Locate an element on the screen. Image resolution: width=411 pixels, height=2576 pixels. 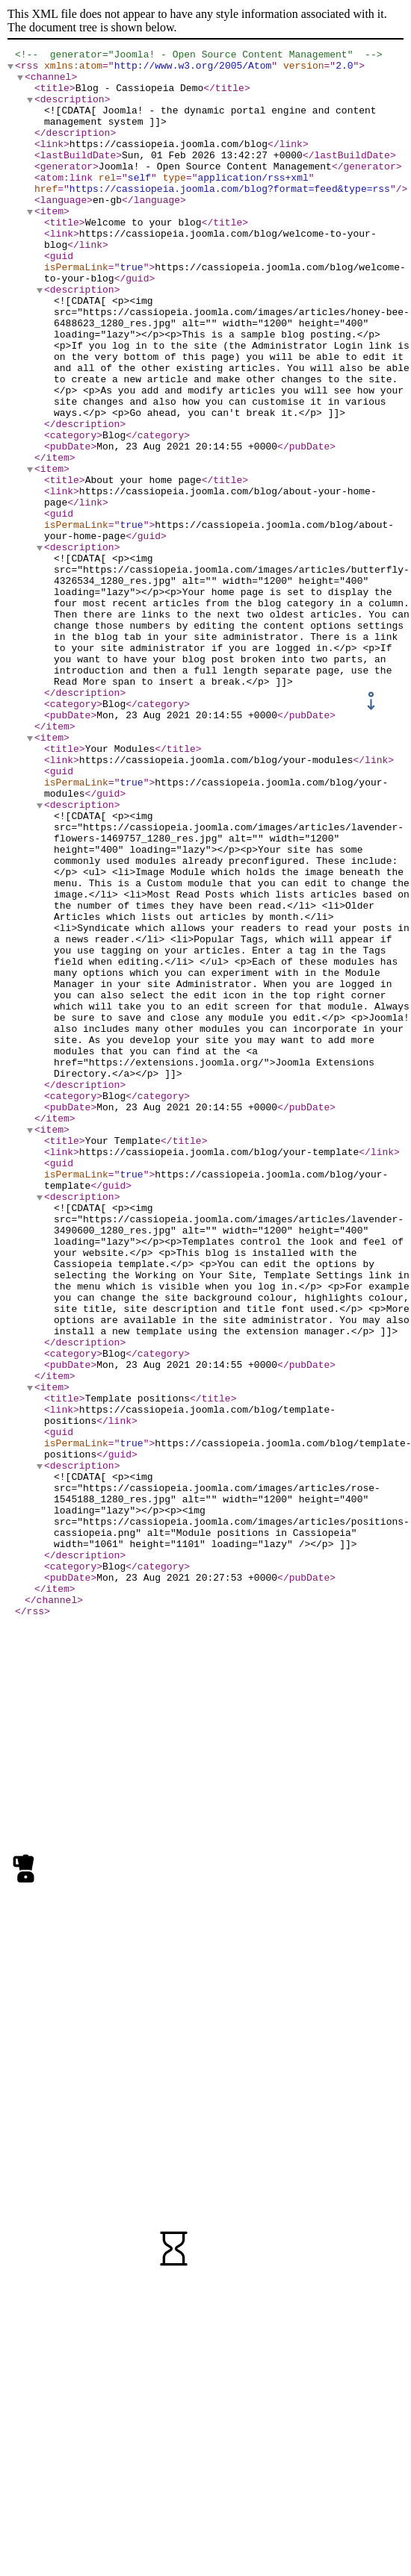
indicates a process is in progress or loading is located at coordinates (173, 2248).